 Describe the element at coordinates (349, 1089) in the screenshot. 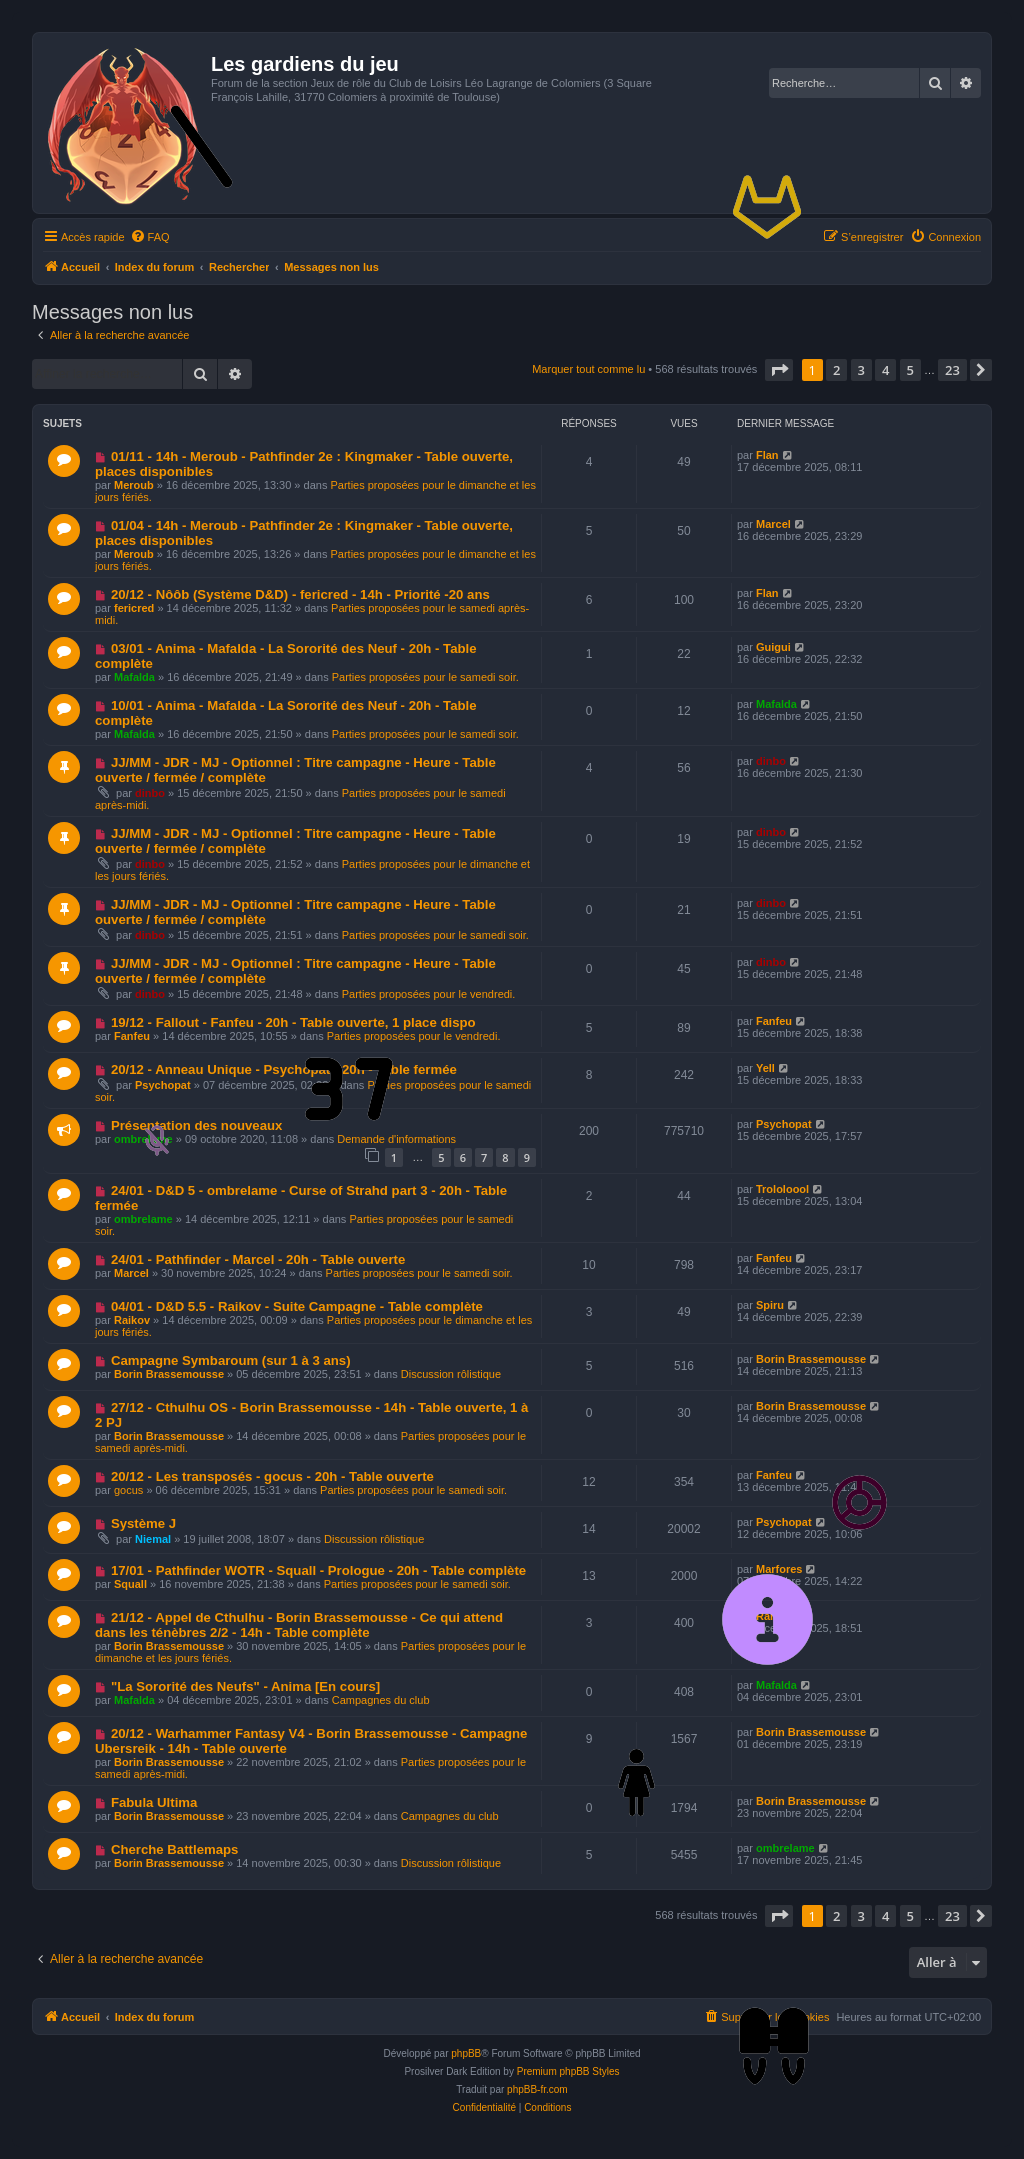

I see `displays the number 37 as a numeric indicator or badge` at that location.